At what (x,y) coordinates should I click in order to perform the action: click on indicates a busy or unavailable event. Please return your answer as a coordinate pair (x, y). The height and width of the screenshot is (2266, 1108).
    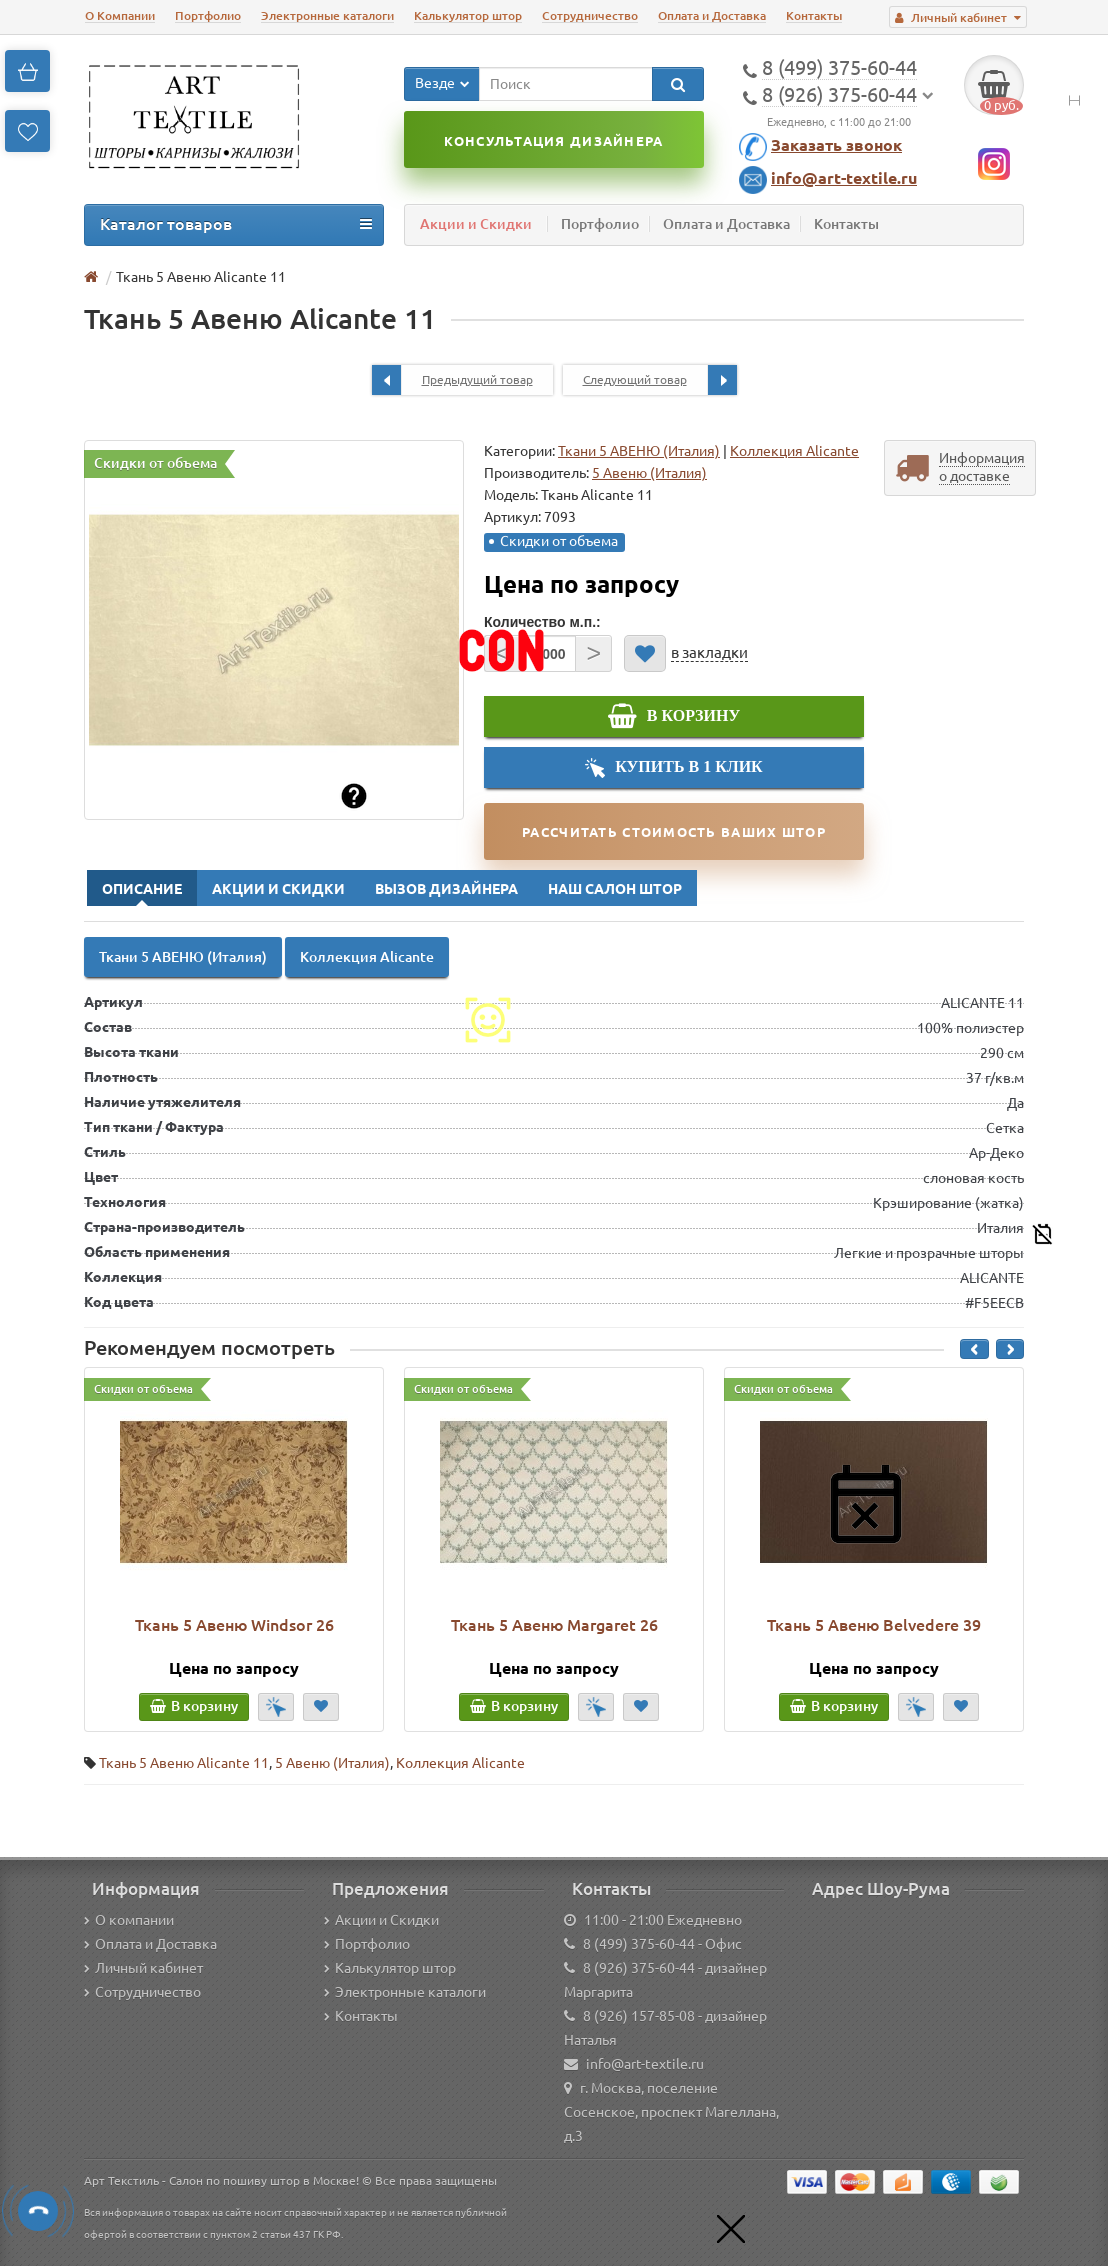
    Looking at the image, I should click on (866, 1508).